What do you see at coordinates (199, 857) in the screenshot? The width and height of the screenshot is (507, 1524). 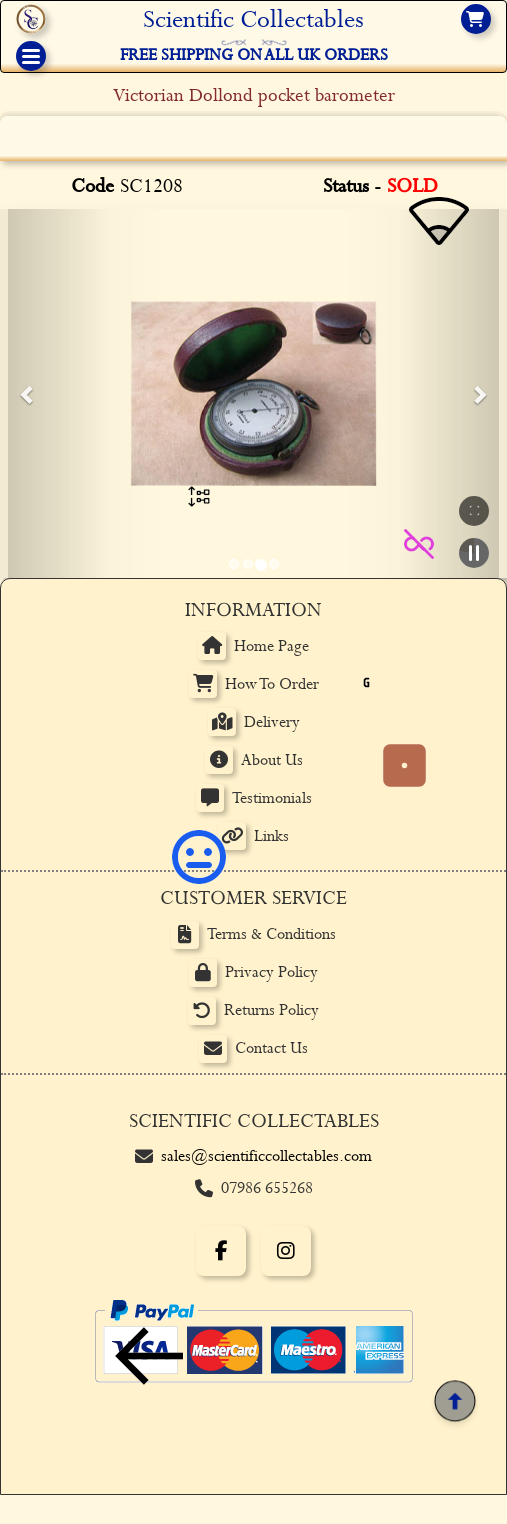 I see `rate your experience as neutral` at bounding box center [199, 857].